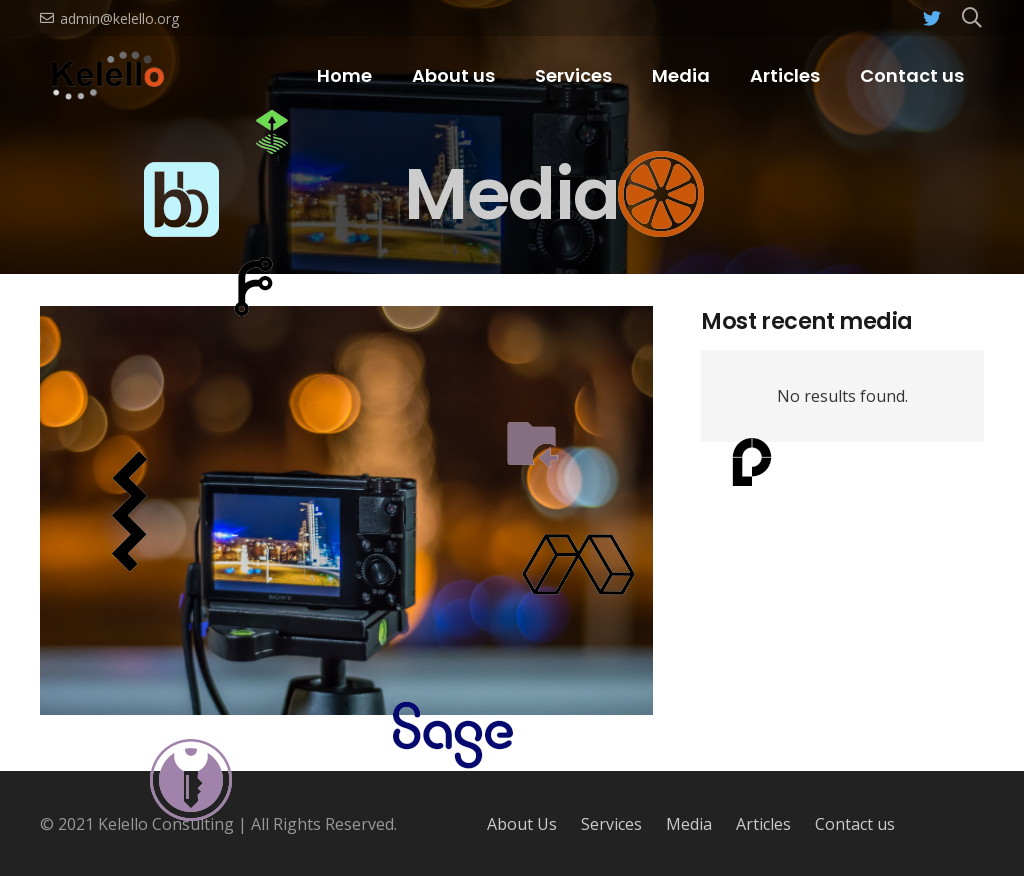 The image size is (1024, 876). I want to click on open forgejo git repository, so click(253, 286).